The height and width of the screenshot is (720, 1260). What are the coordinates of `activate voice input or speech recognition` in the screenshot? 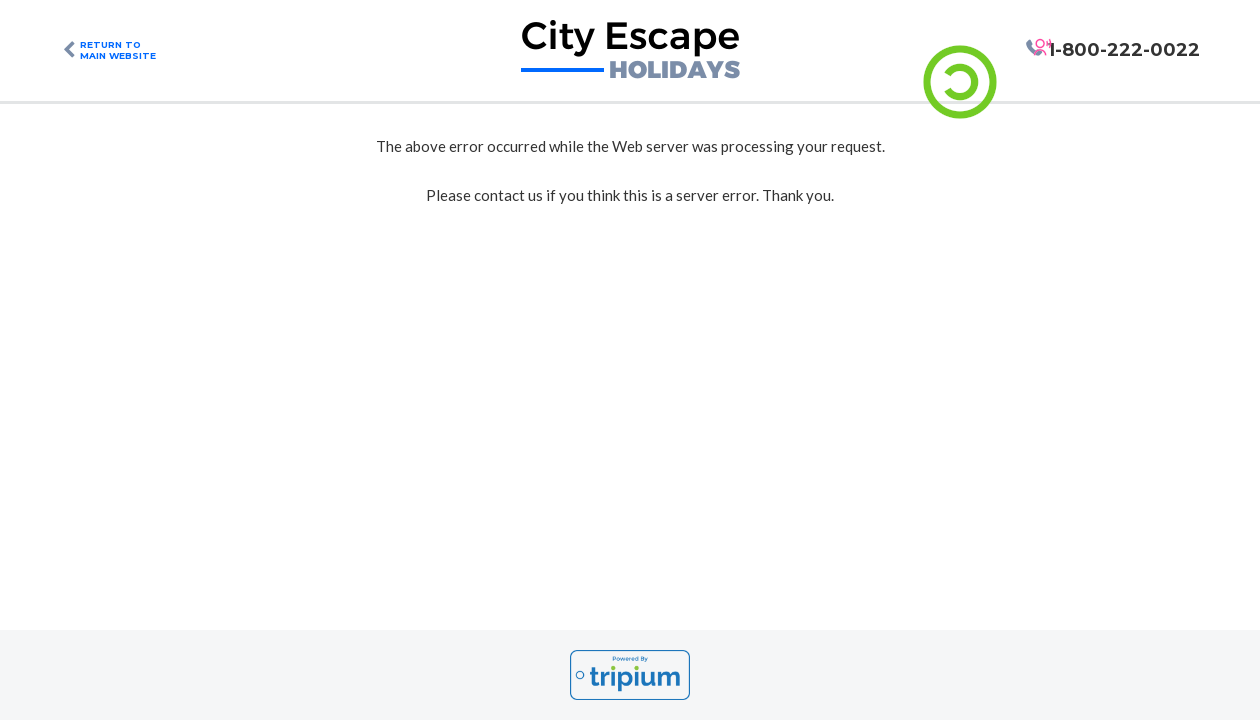 It's located at (1042, 47).